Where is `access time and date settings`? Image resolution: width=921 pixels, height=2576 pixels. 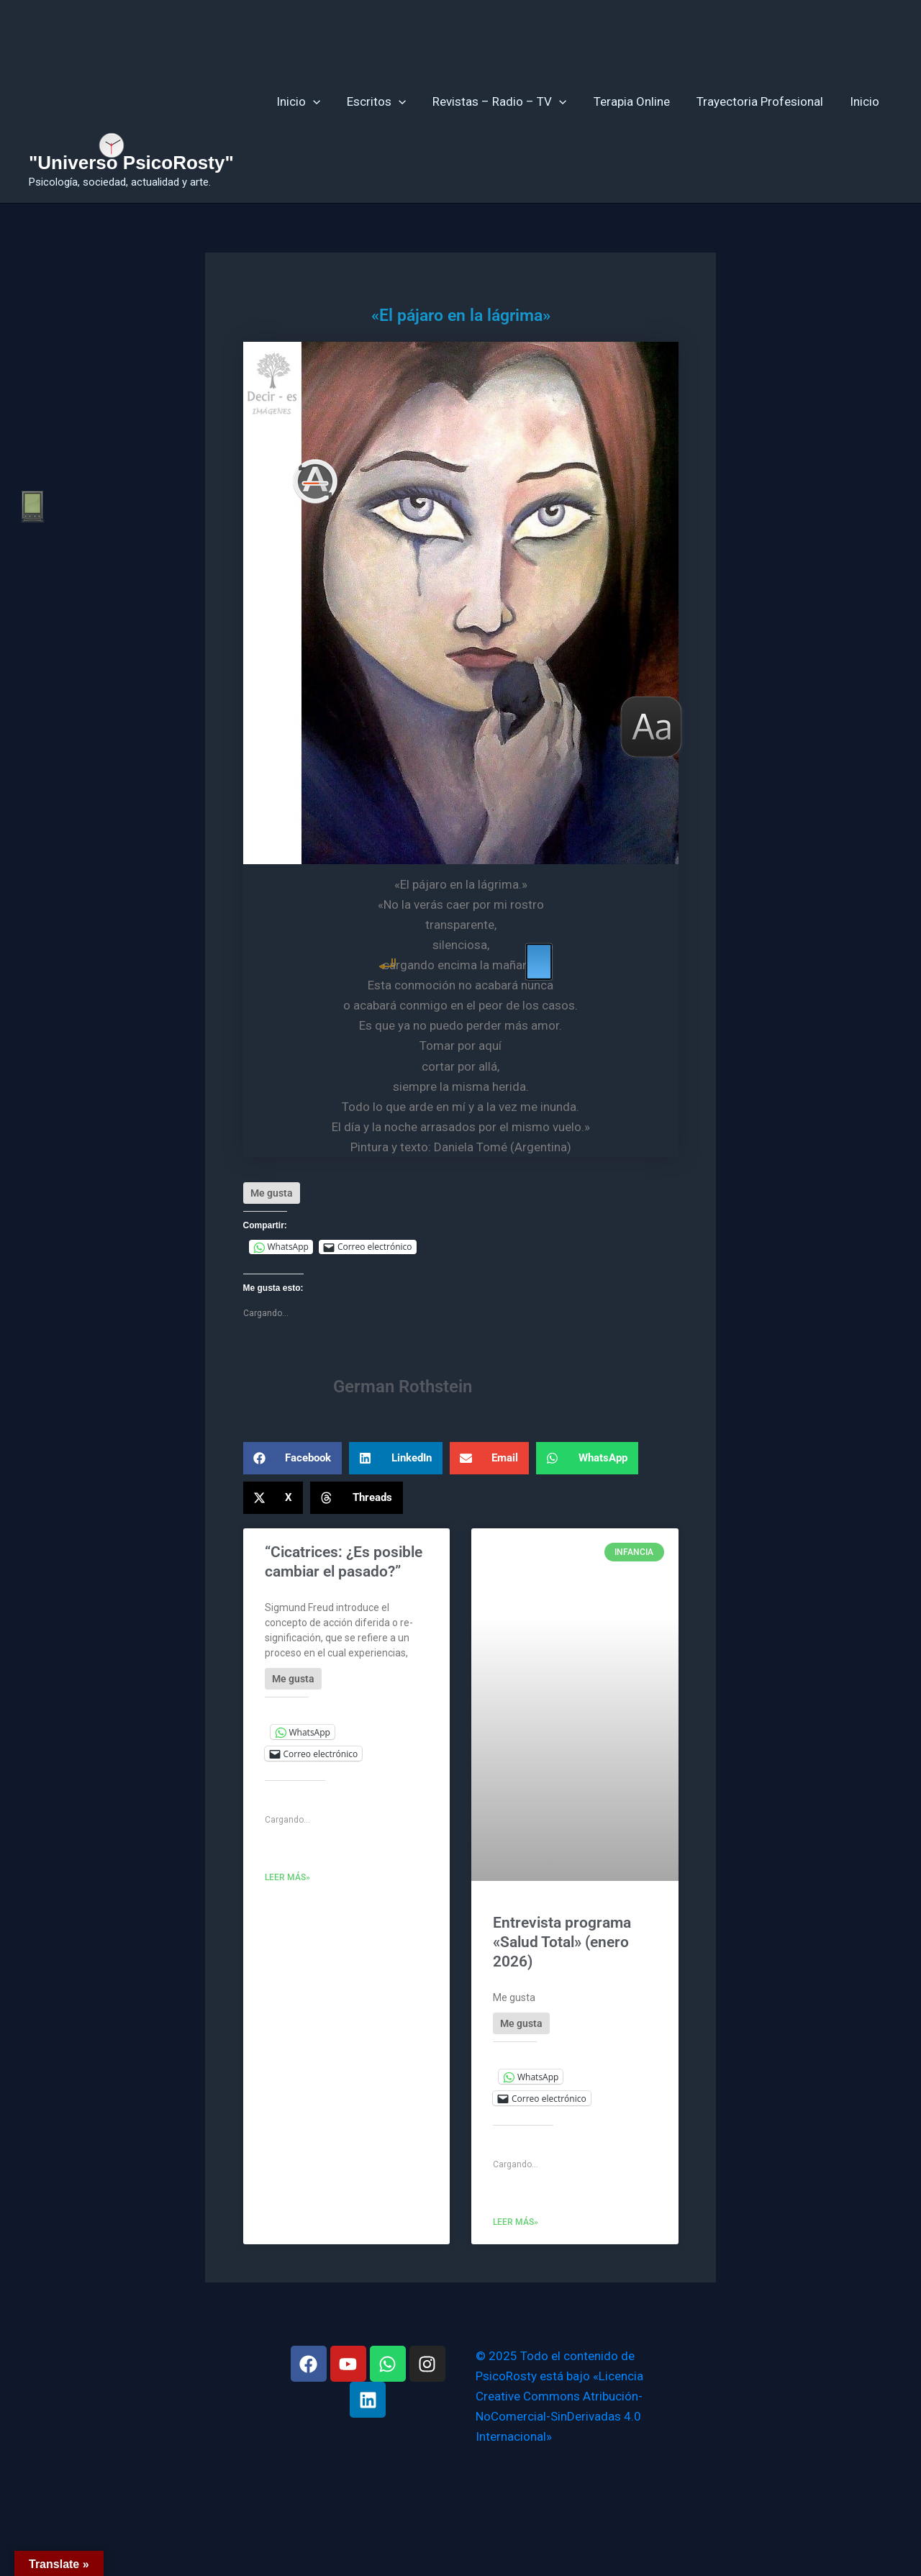 access time and date settings is located at coordinates (112, 145).